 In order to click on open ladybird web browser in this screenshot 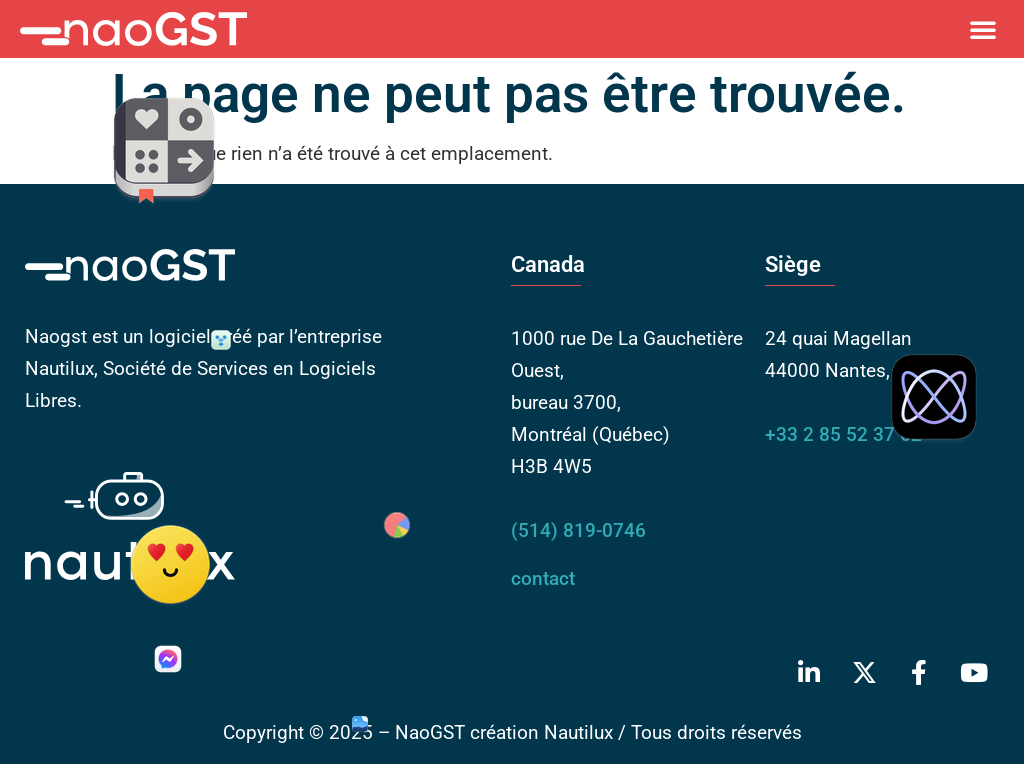, I will do `click(934, 397)`.